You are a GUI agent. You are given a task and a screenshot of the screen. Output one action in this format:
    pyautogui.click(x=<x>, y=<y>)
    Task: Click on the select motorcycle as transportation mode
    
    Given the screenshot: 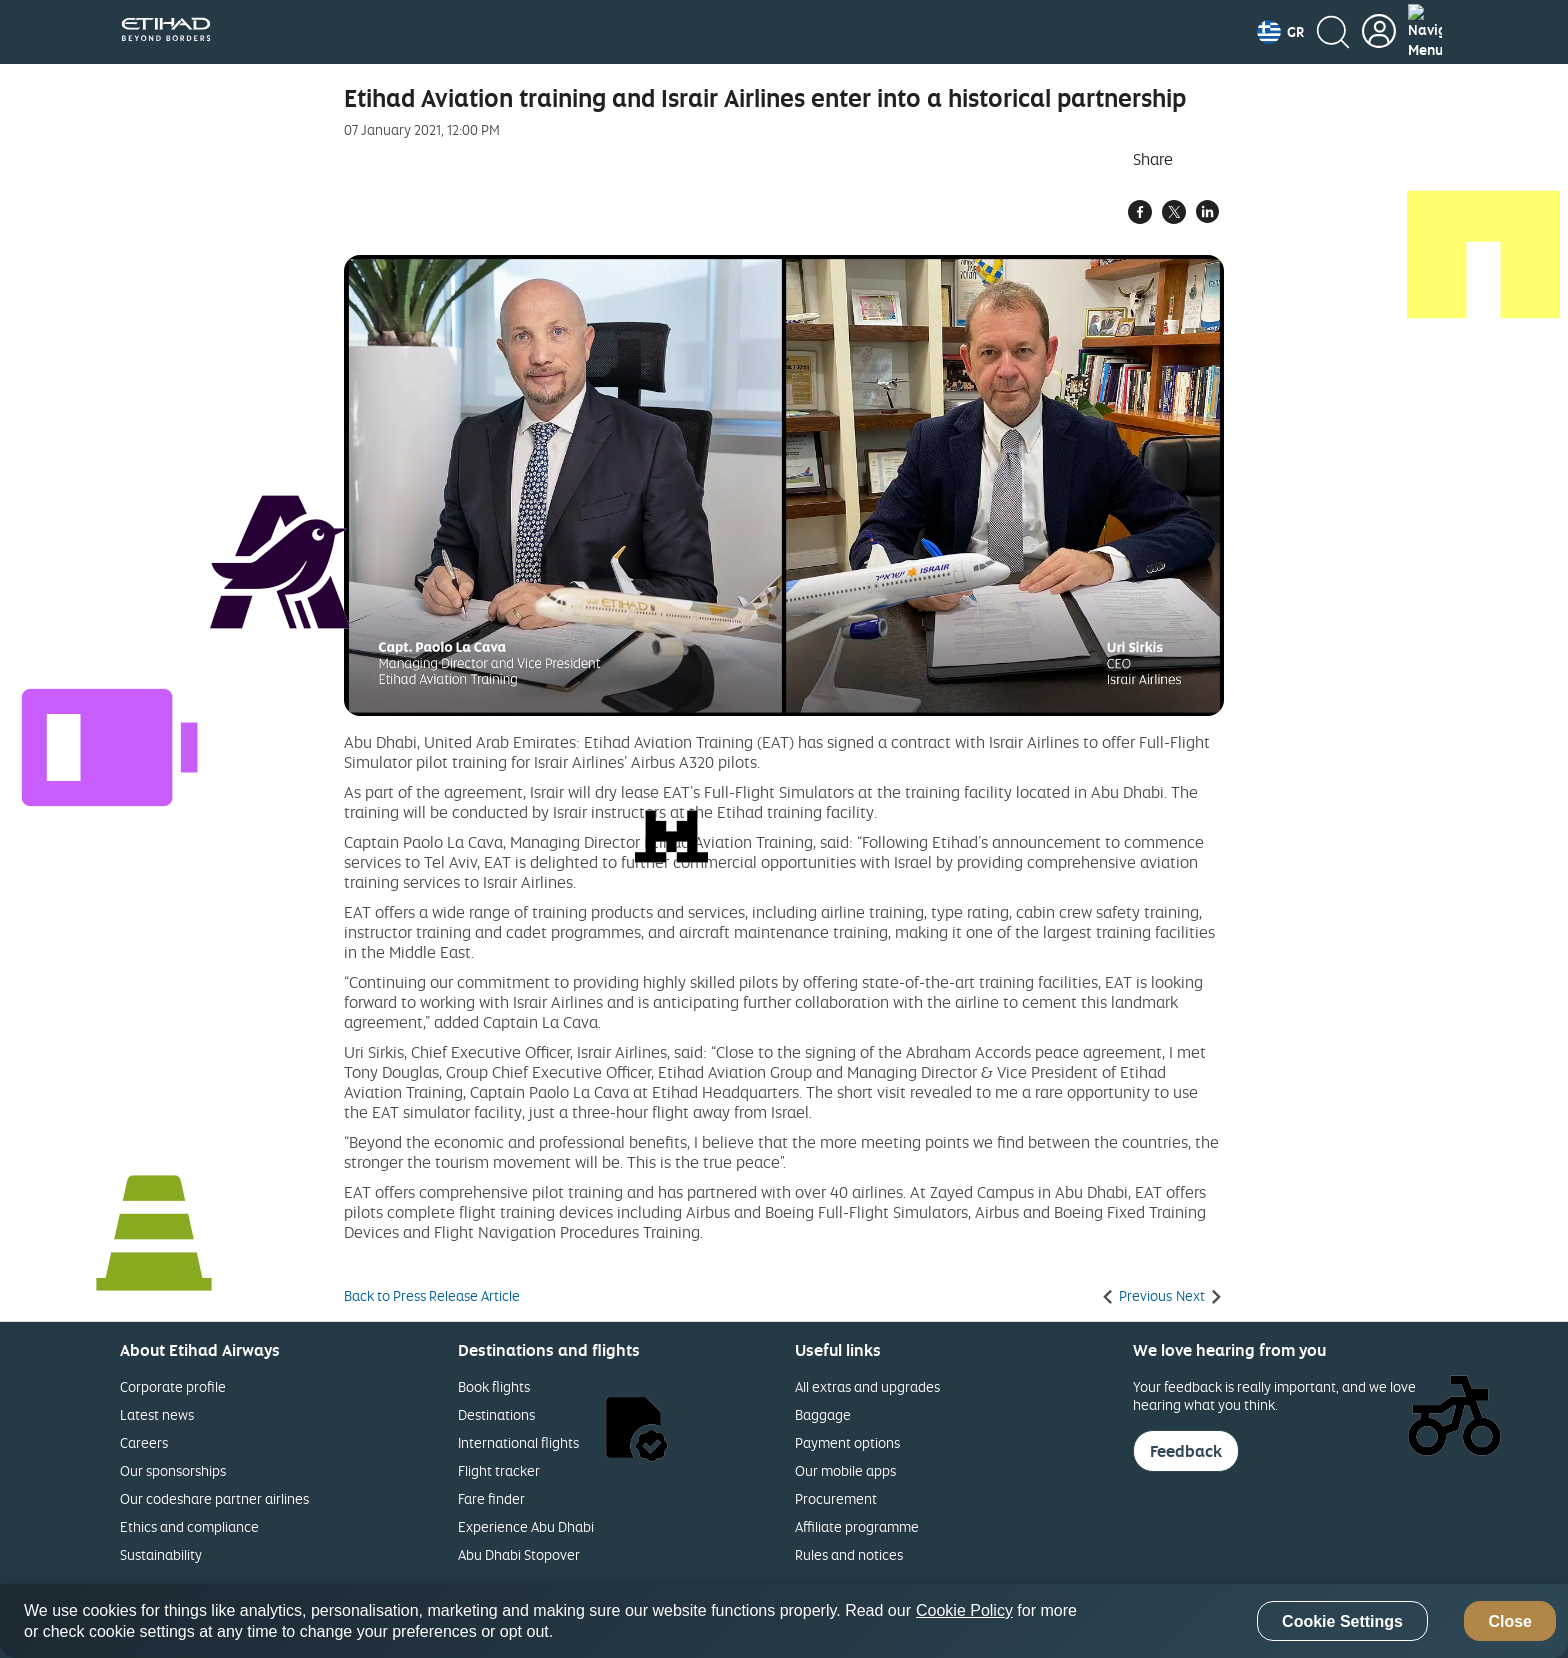 What is the action you would take?
    pyautogui.click(x=1454, y=1413)
    